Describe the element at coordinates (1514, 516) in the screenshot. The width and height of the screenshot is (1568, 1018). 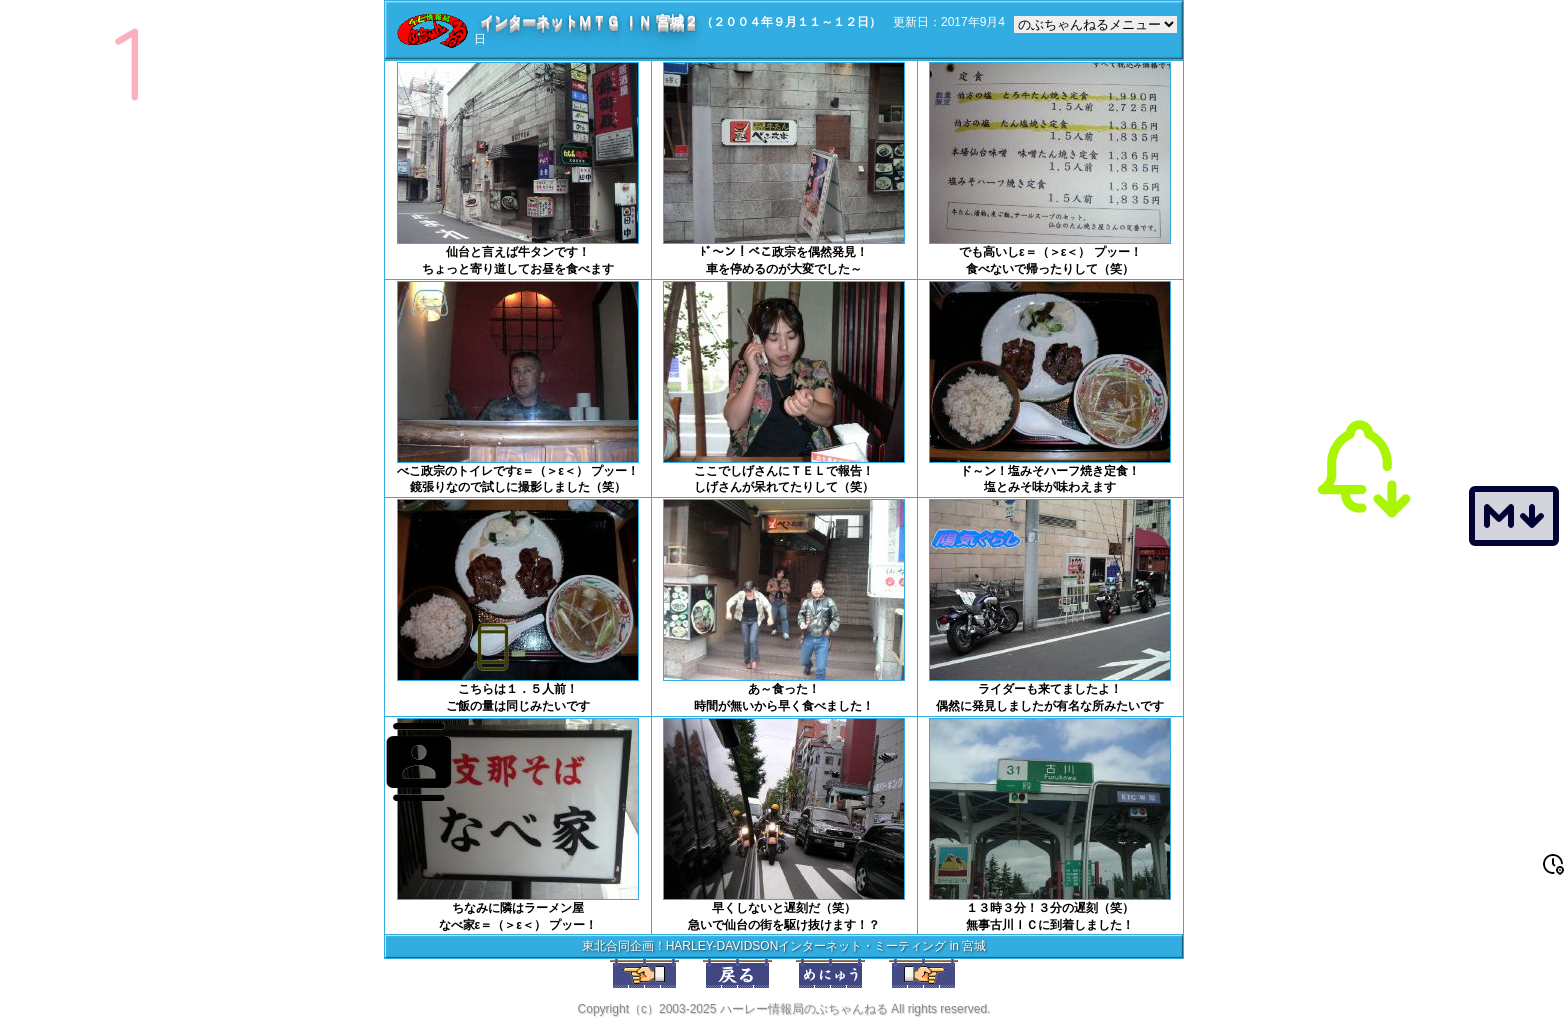
I see `indicates markdown formatting is supported` at that location.